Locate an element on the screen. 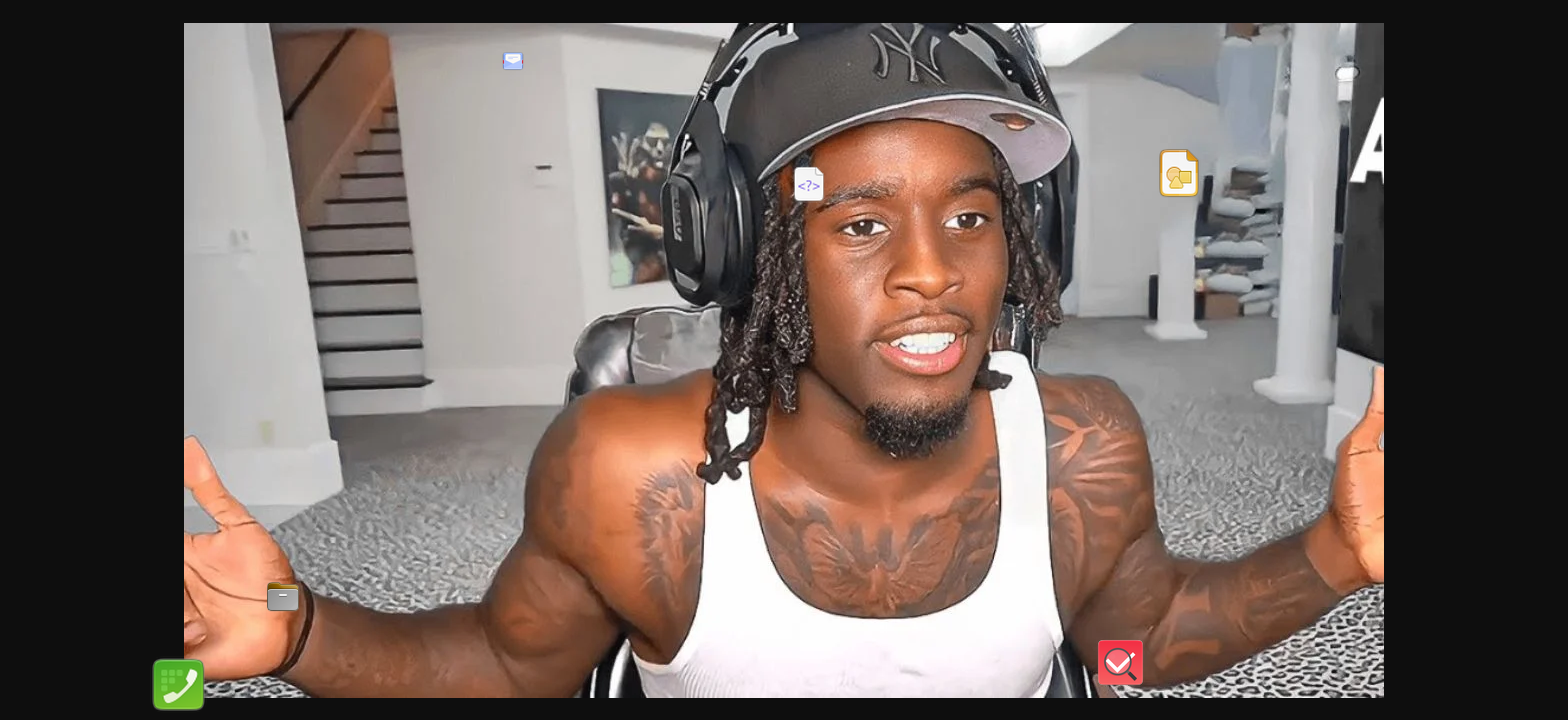 This screenshot has height=720, width=1568. open a PHP source code file is located at coordinates (809, 184).